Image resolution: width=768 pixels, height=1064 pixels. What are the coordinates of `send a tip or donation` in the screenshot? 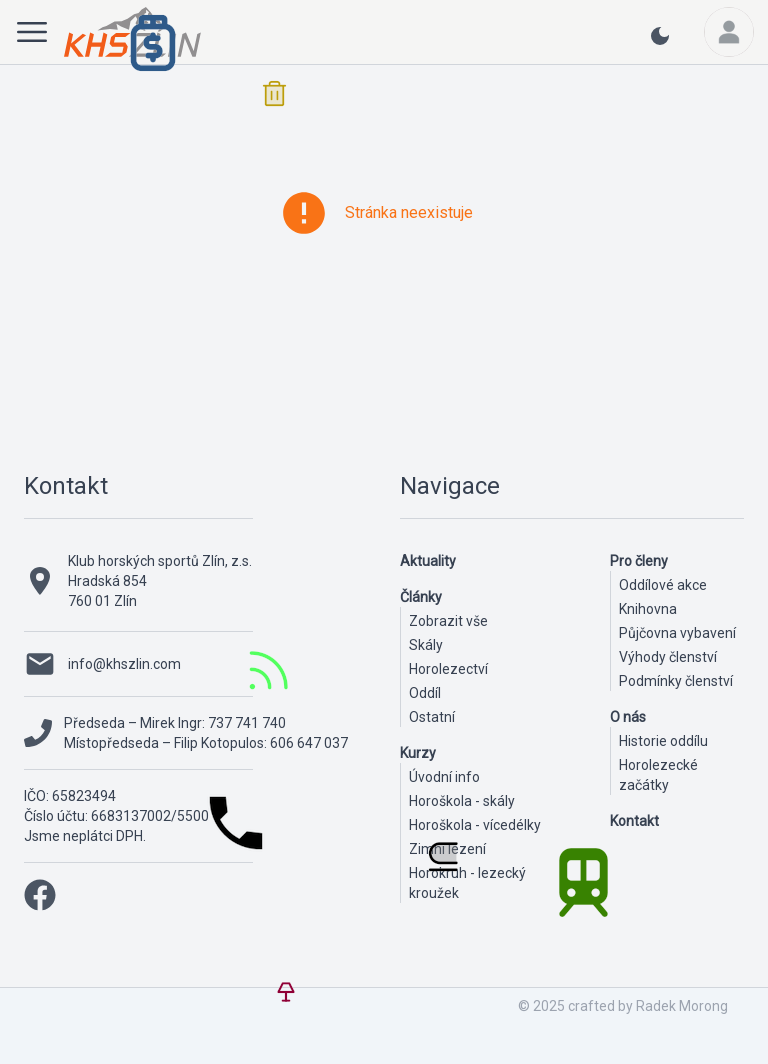 It's located at (153, 43).